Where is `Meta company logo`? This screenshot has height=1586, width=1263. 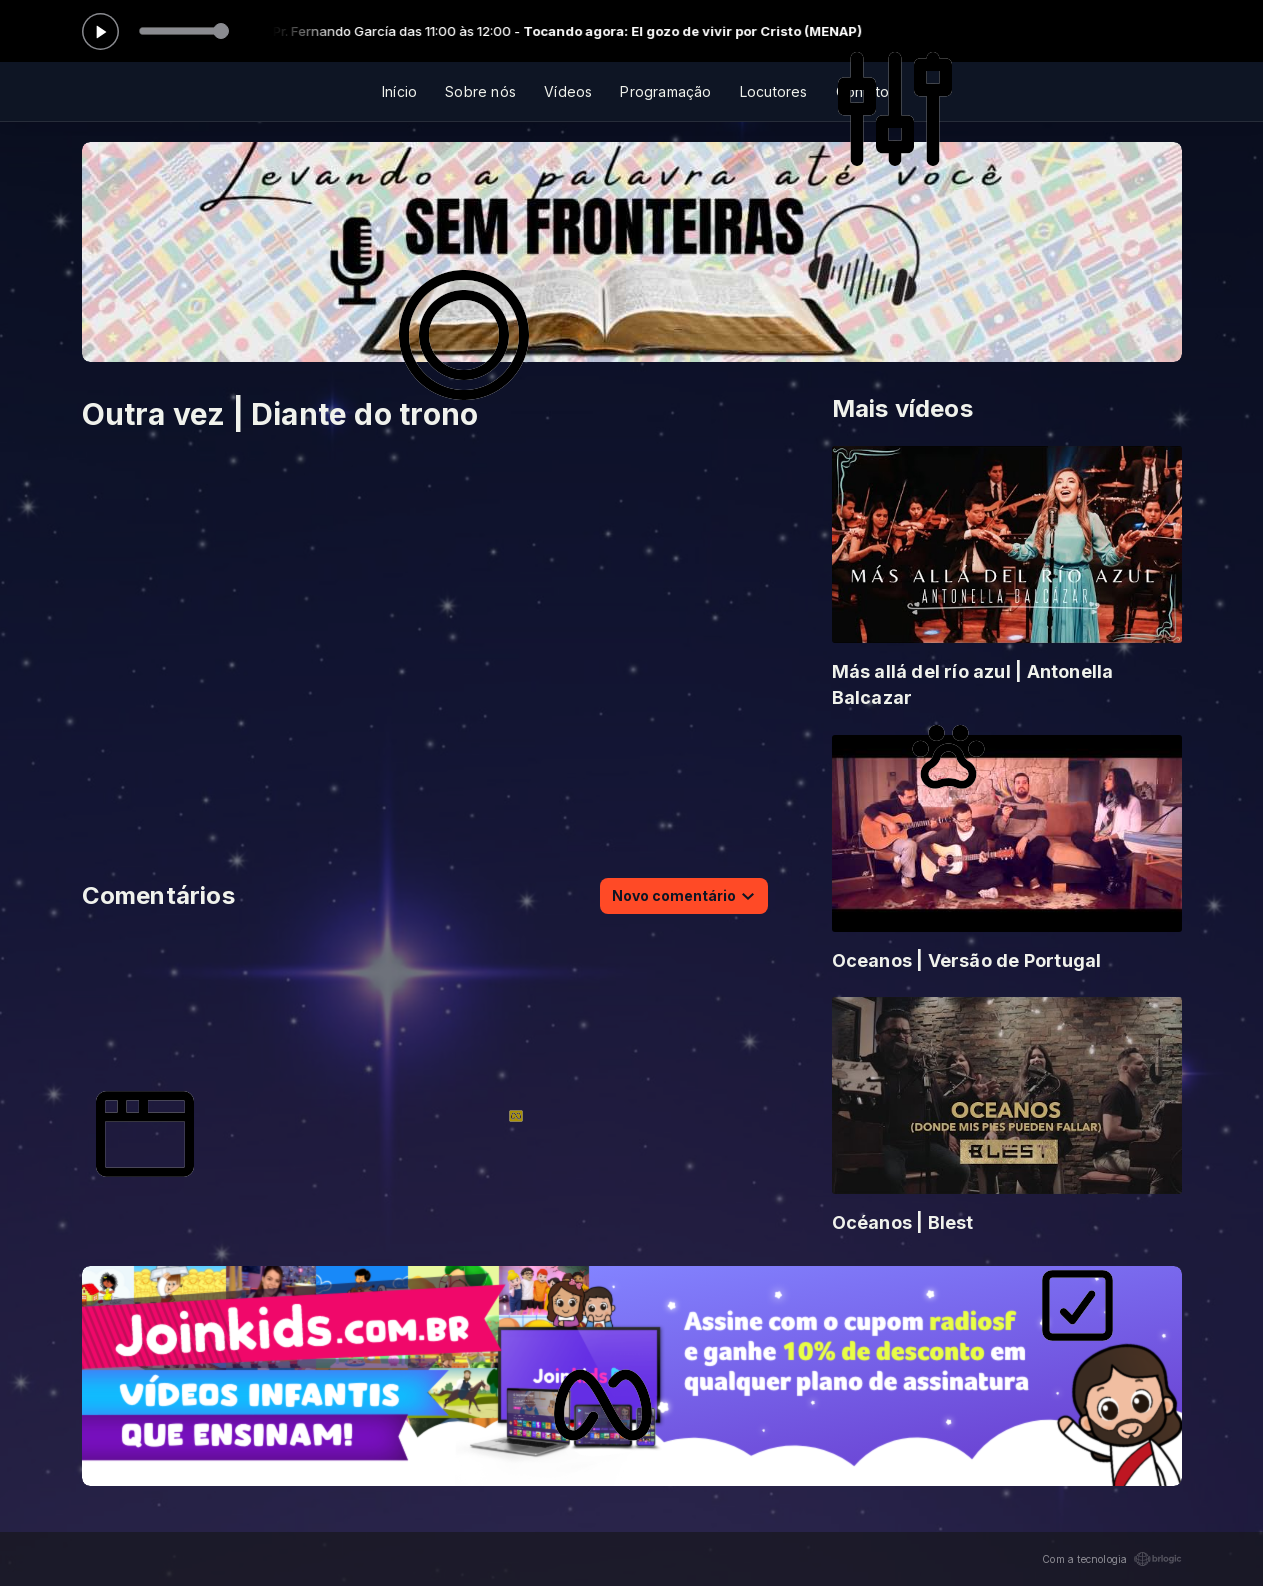
Meta company logo is located at coordinates (603, 1405).